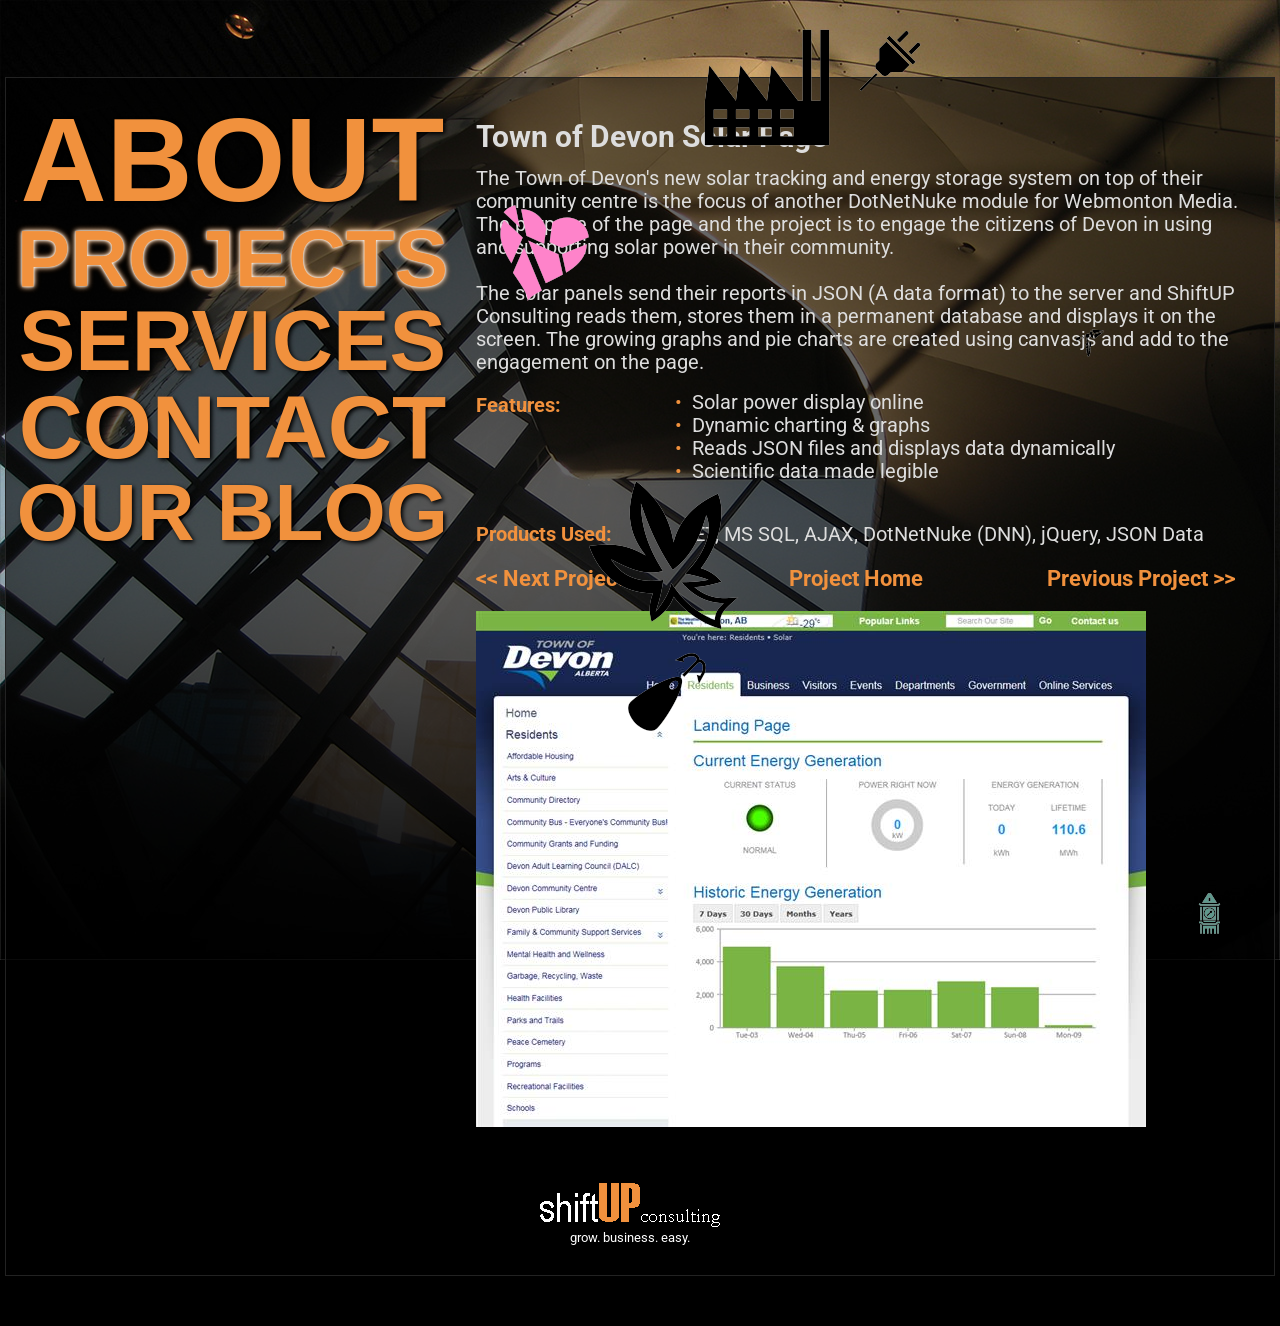 The width and height of the screenshot is (1280, 1326). Describe the element at coordinates (544, 253) in the screenshot. I see `indicates a broken heart or heartbreak status` at that location.